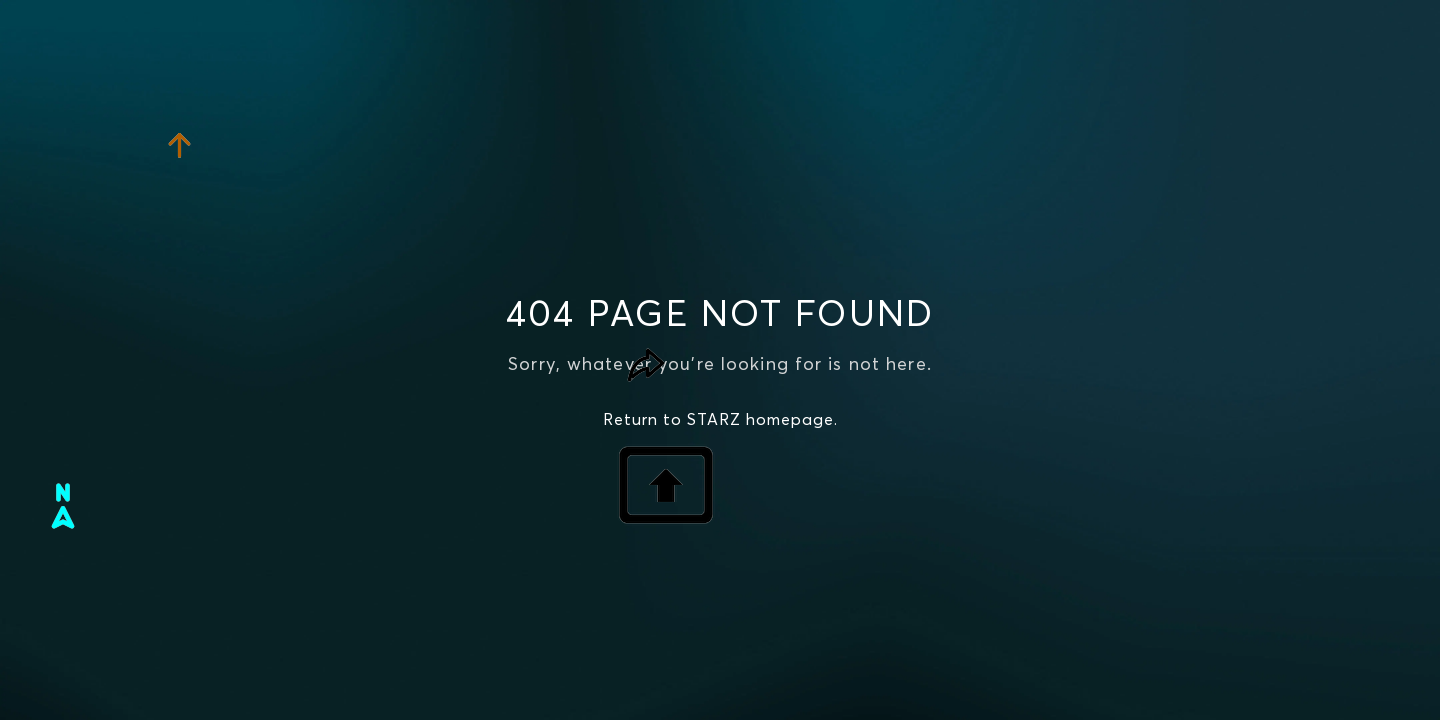  Describe the element at coordinates (63, 506) in the screenshot. I see `orient map to face north` at that location.